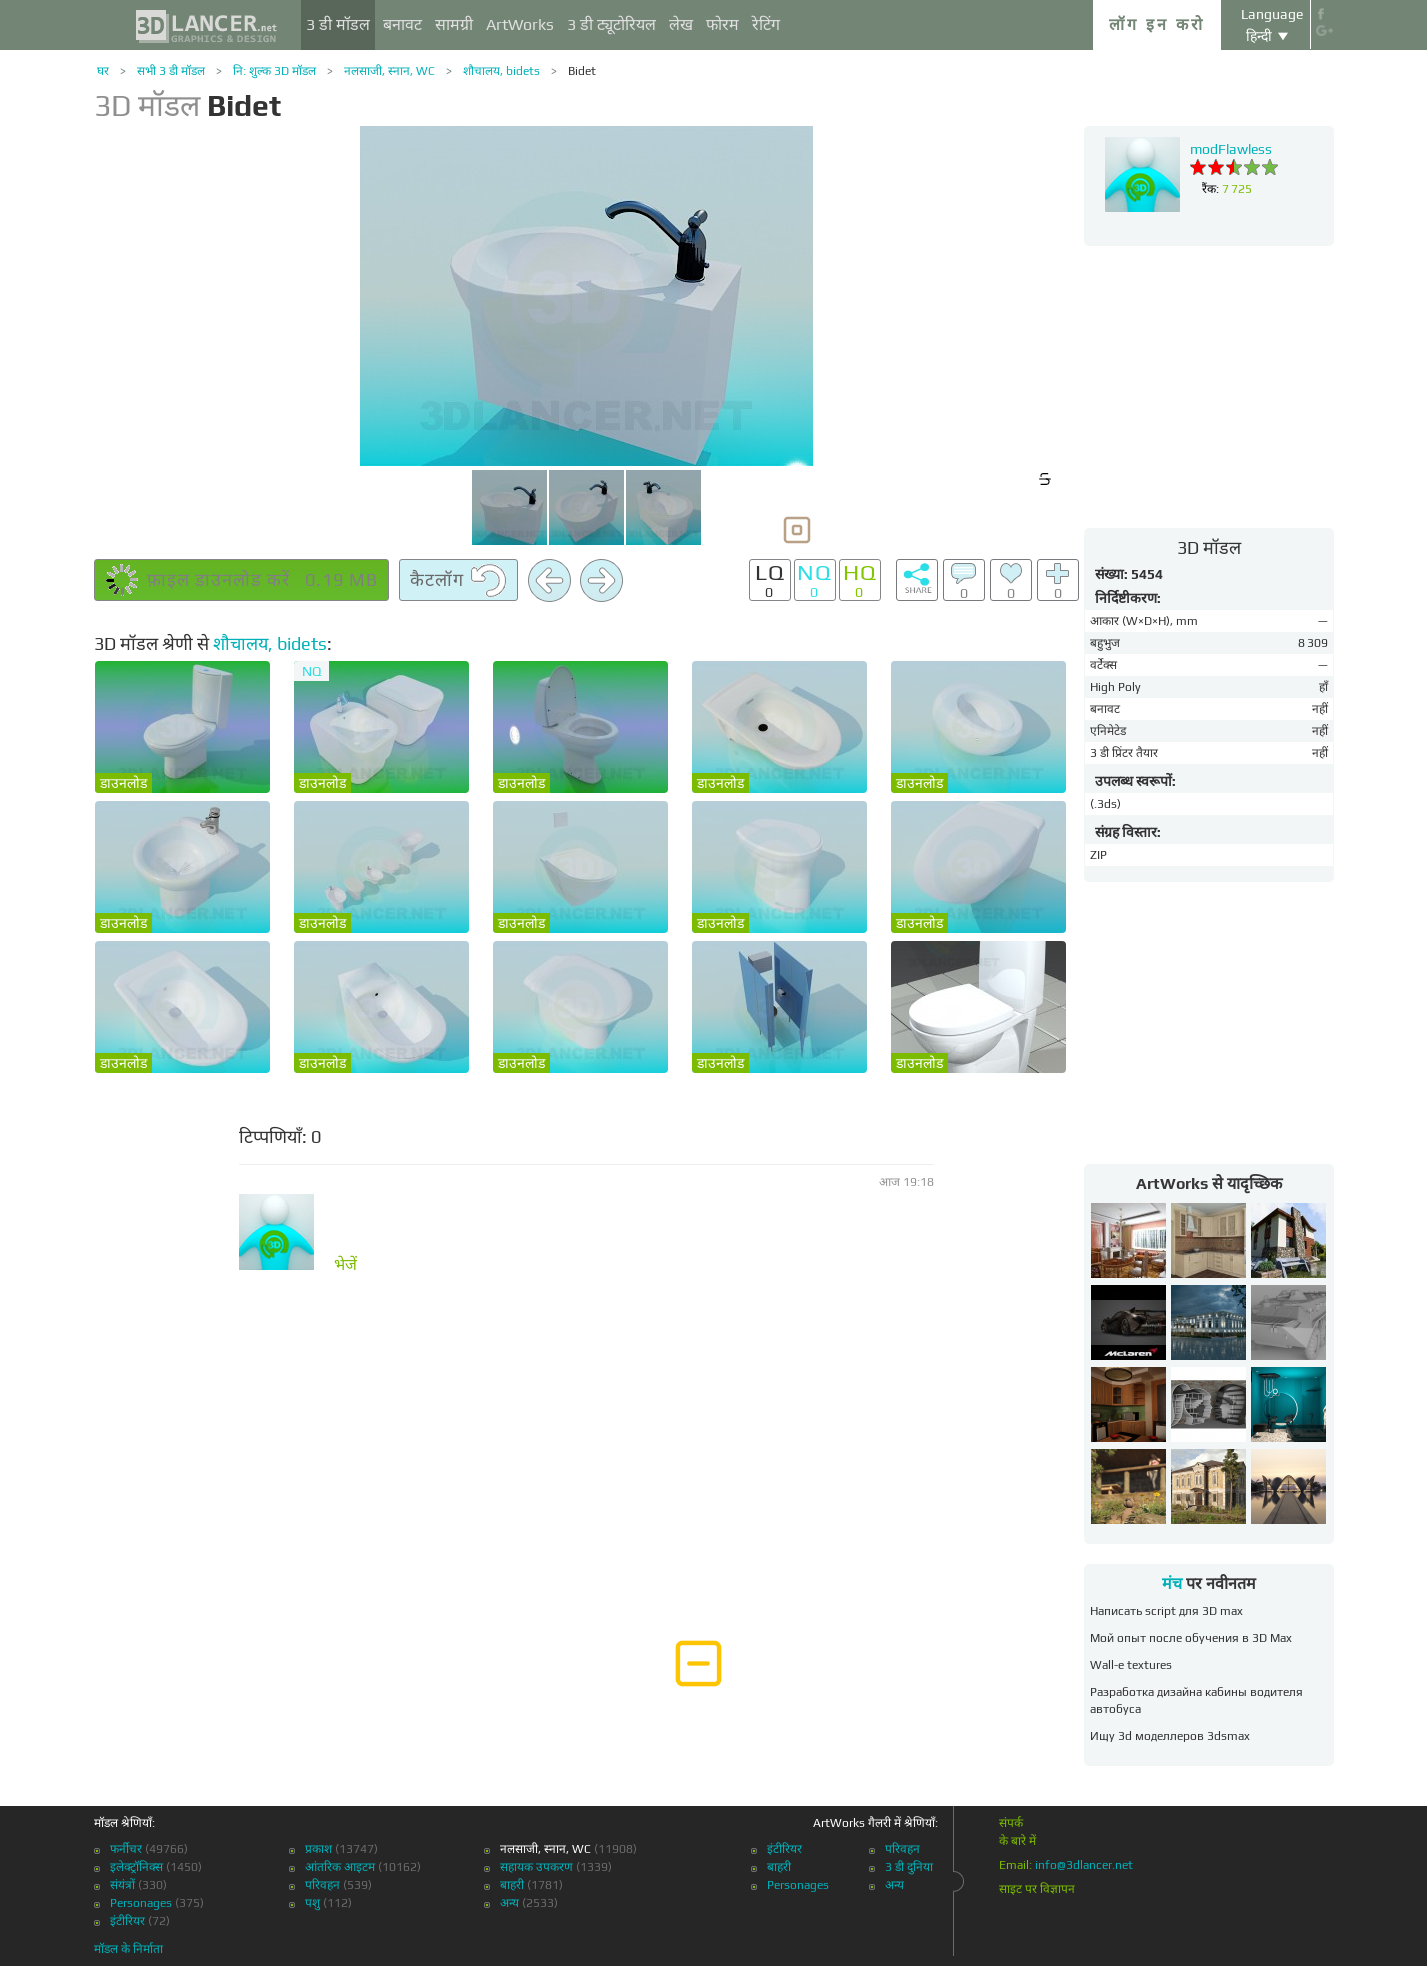 Image resolution: width=1427 pixels, height=1966 pixels. What do you see at coordinates (797, 530) in the screenshot?
I see `stop media playback` at bounding box center [797, 530].